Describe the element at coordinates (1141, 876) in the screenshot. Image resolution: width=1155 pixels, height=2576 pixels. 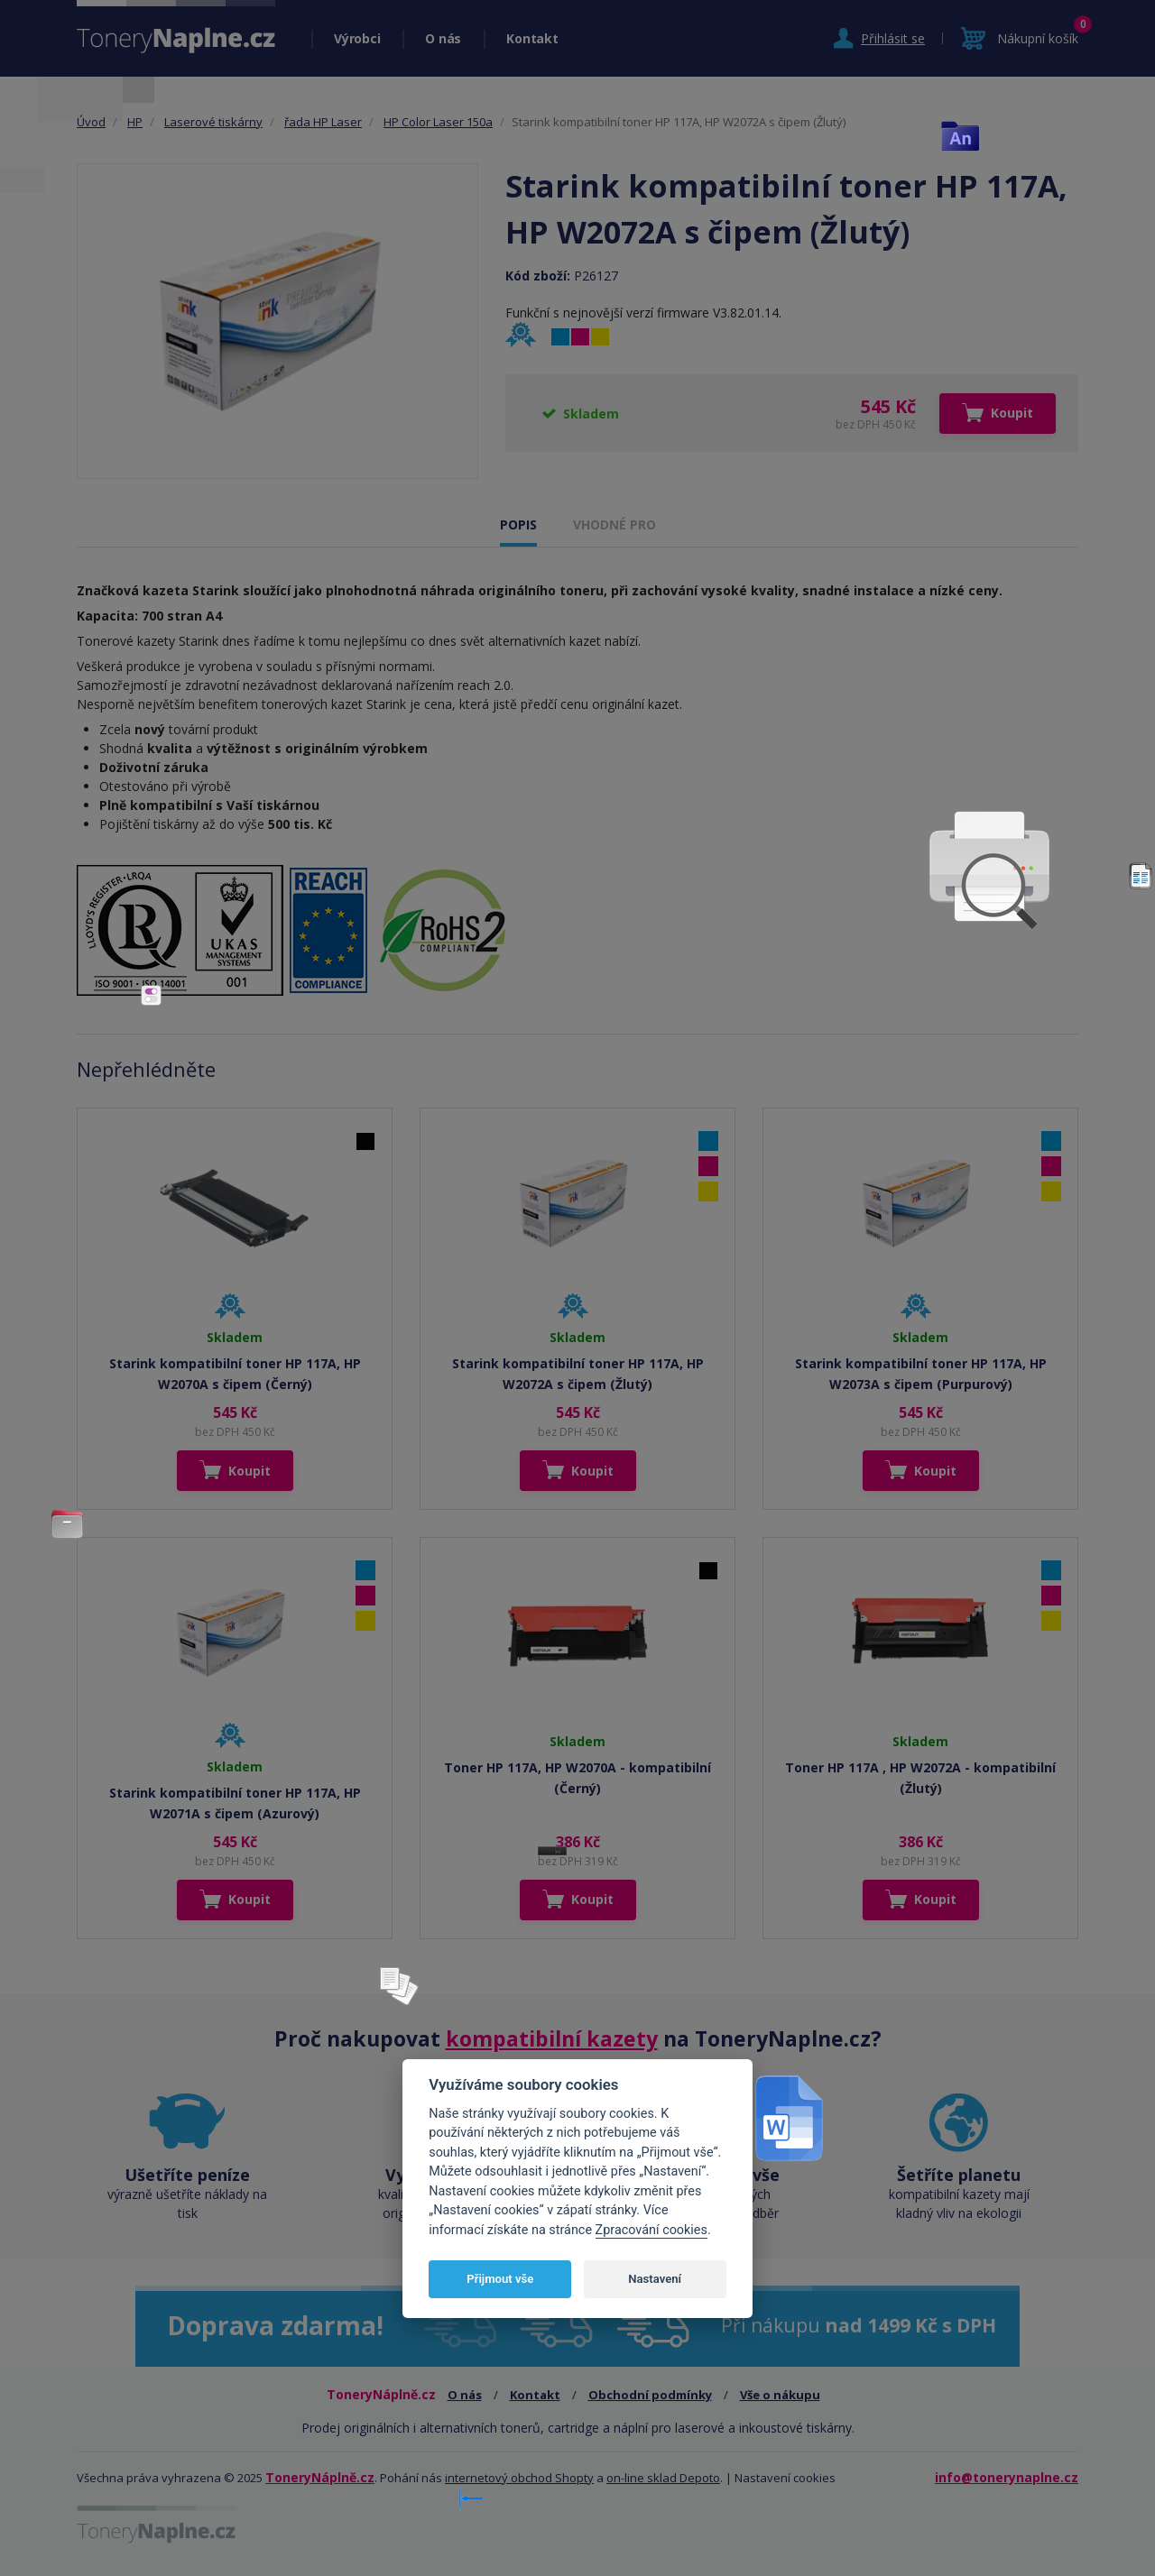
I see `libreoffice master document file type` at that location.